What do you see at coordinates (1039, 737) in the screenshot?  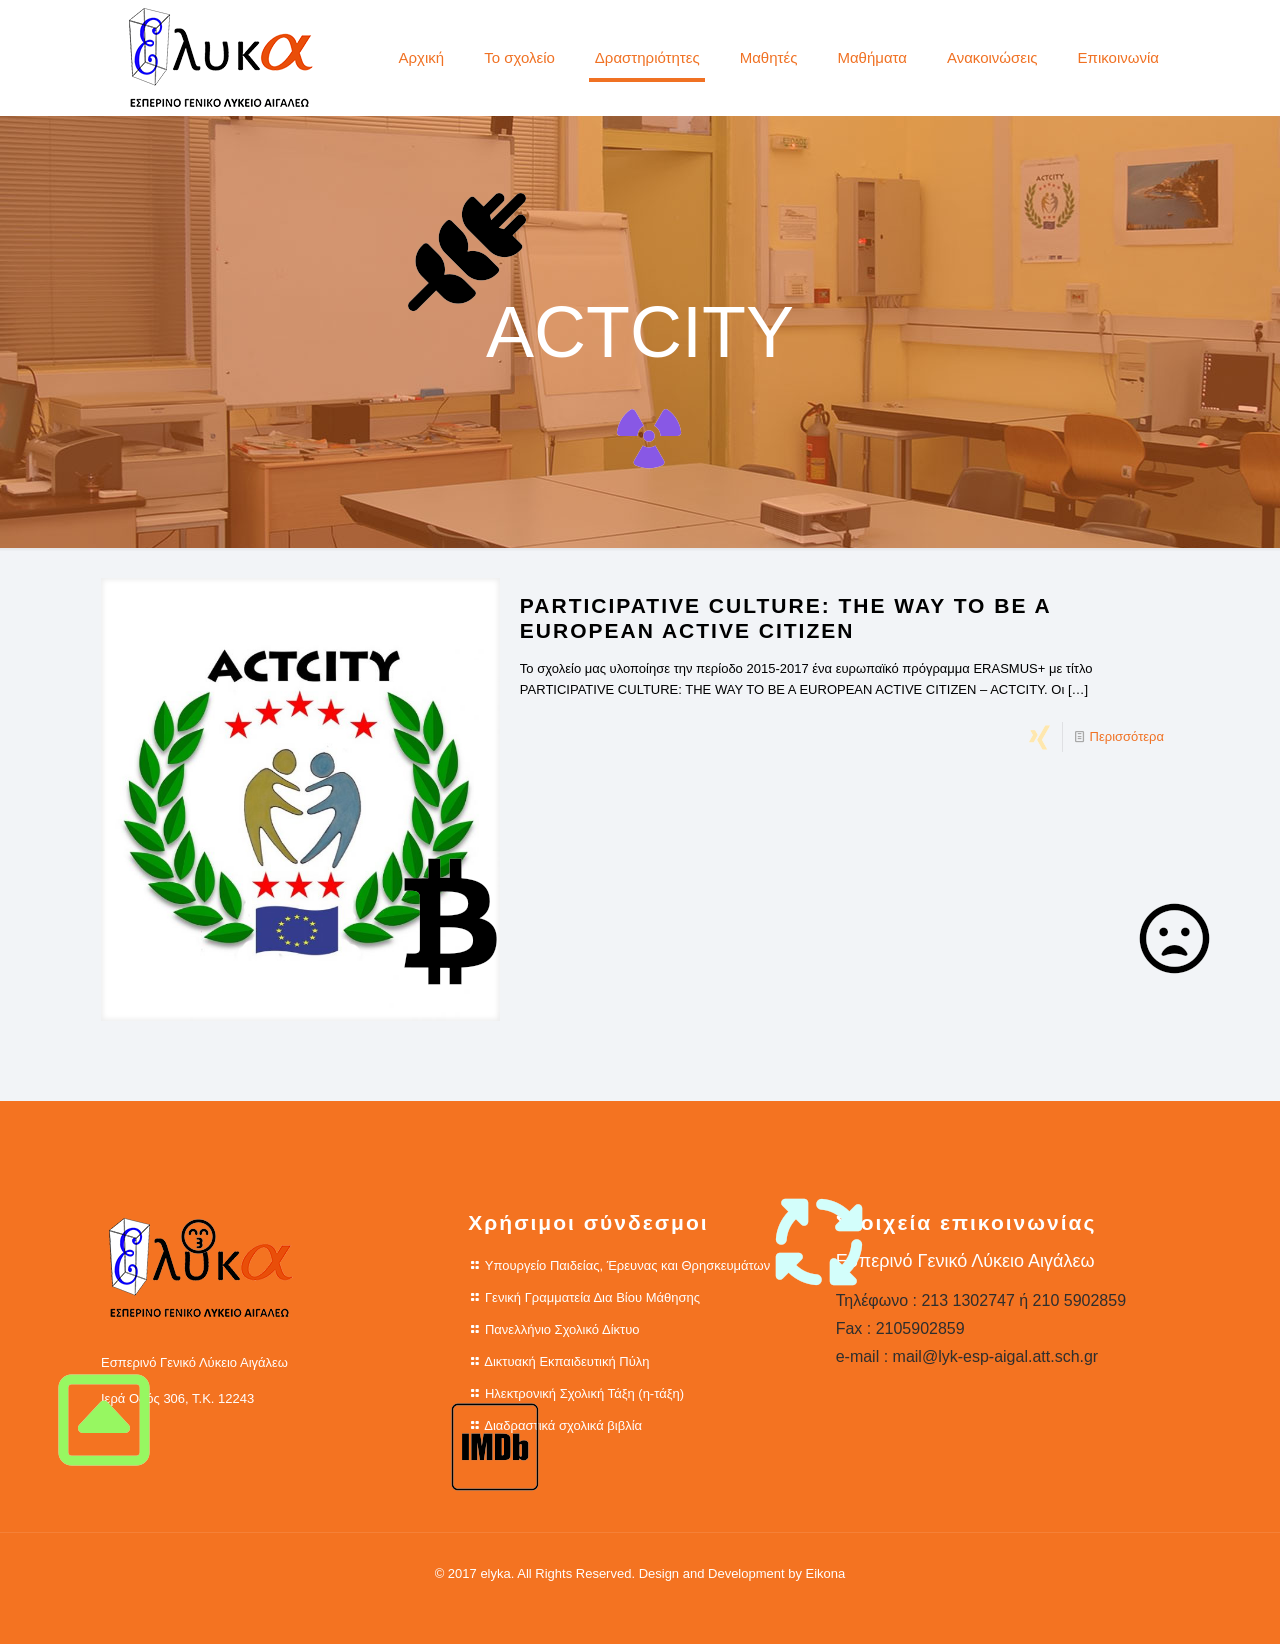 I see `link to xing professional network profile` at bounding box center [1039, 737].